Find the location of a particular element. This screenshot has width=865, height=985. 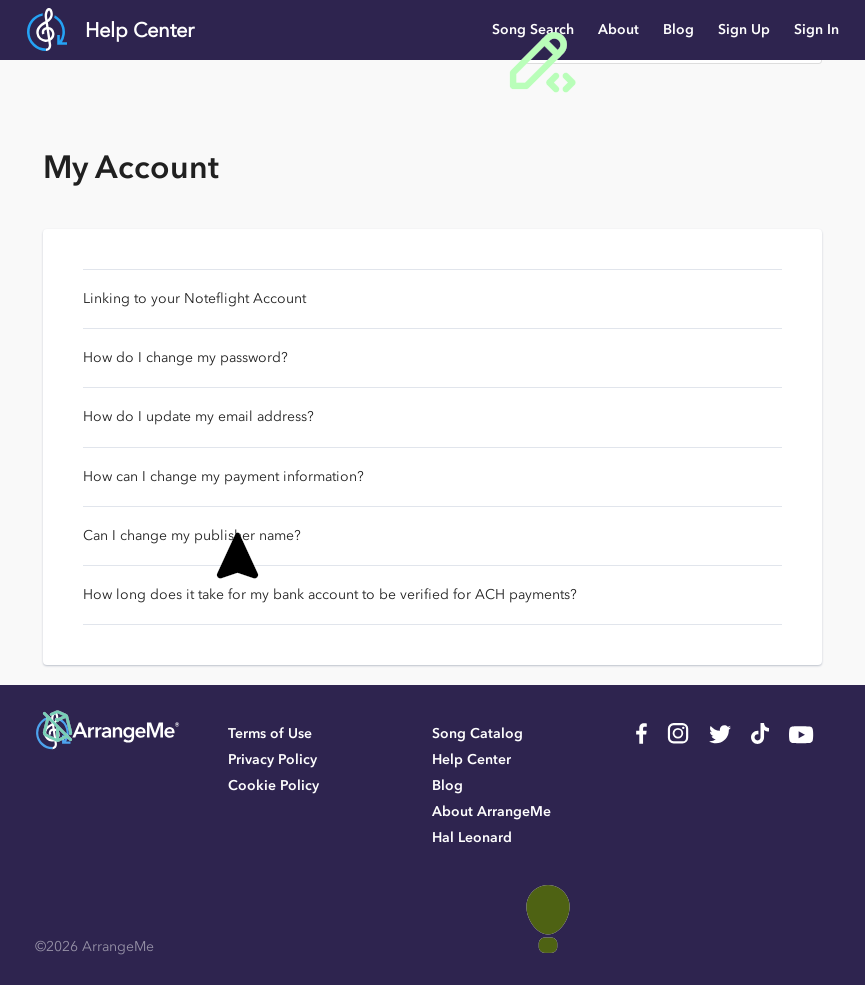

access travel or adventure features is located at coordinates (548, 919).